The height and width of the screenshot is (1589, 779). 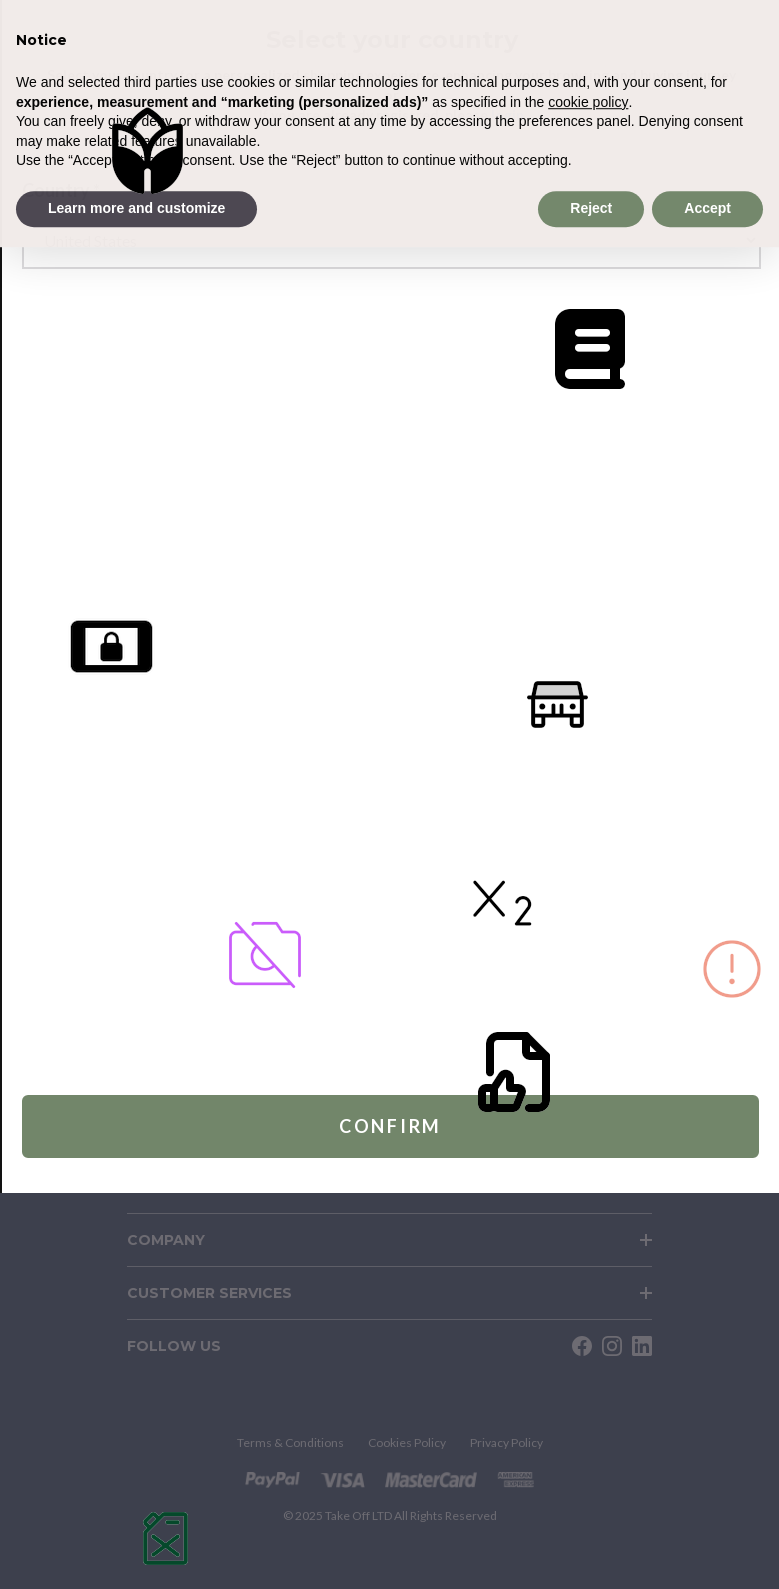 What do you see at coordinates (732, 969) in the screenshot?
I see `indicates a warning or caution state` at bounding box center [732, 969].